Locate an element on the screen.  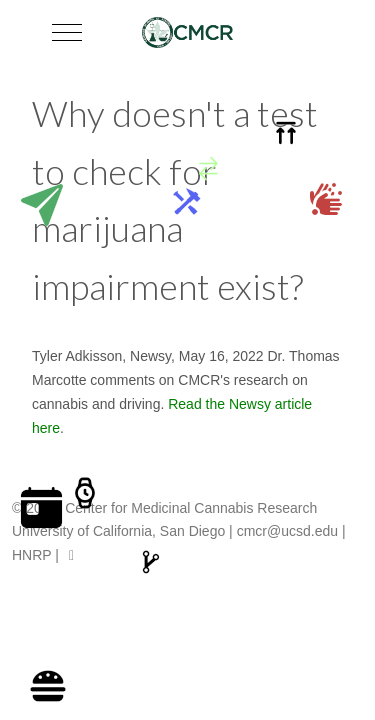
indicates a Discord staff member is located at coordinates (187, 201).